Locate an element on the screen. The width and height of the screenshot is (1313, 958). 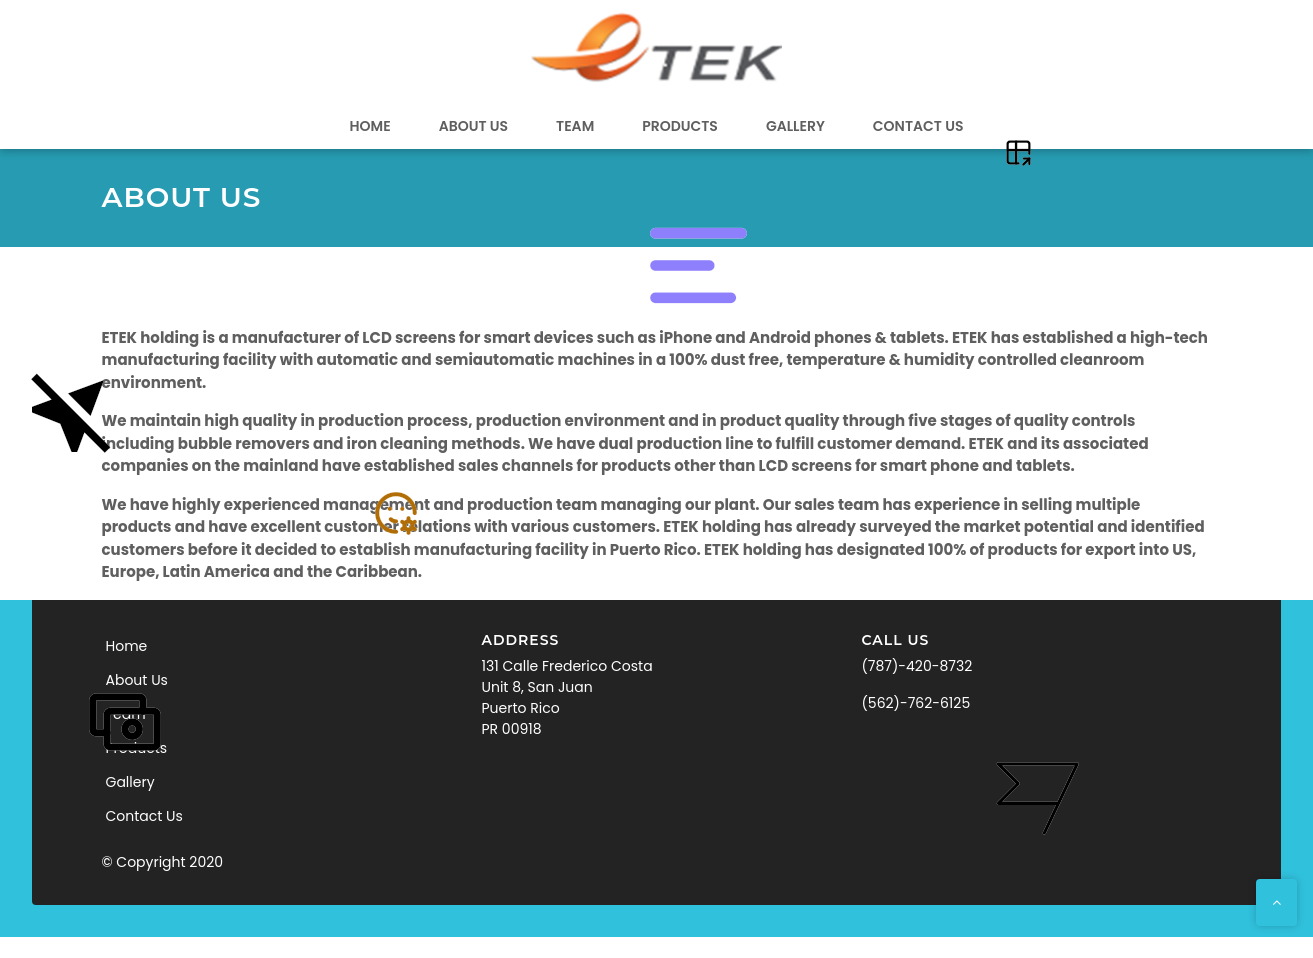
customize emoji or reaction settings is located at coordinates (396, 513).